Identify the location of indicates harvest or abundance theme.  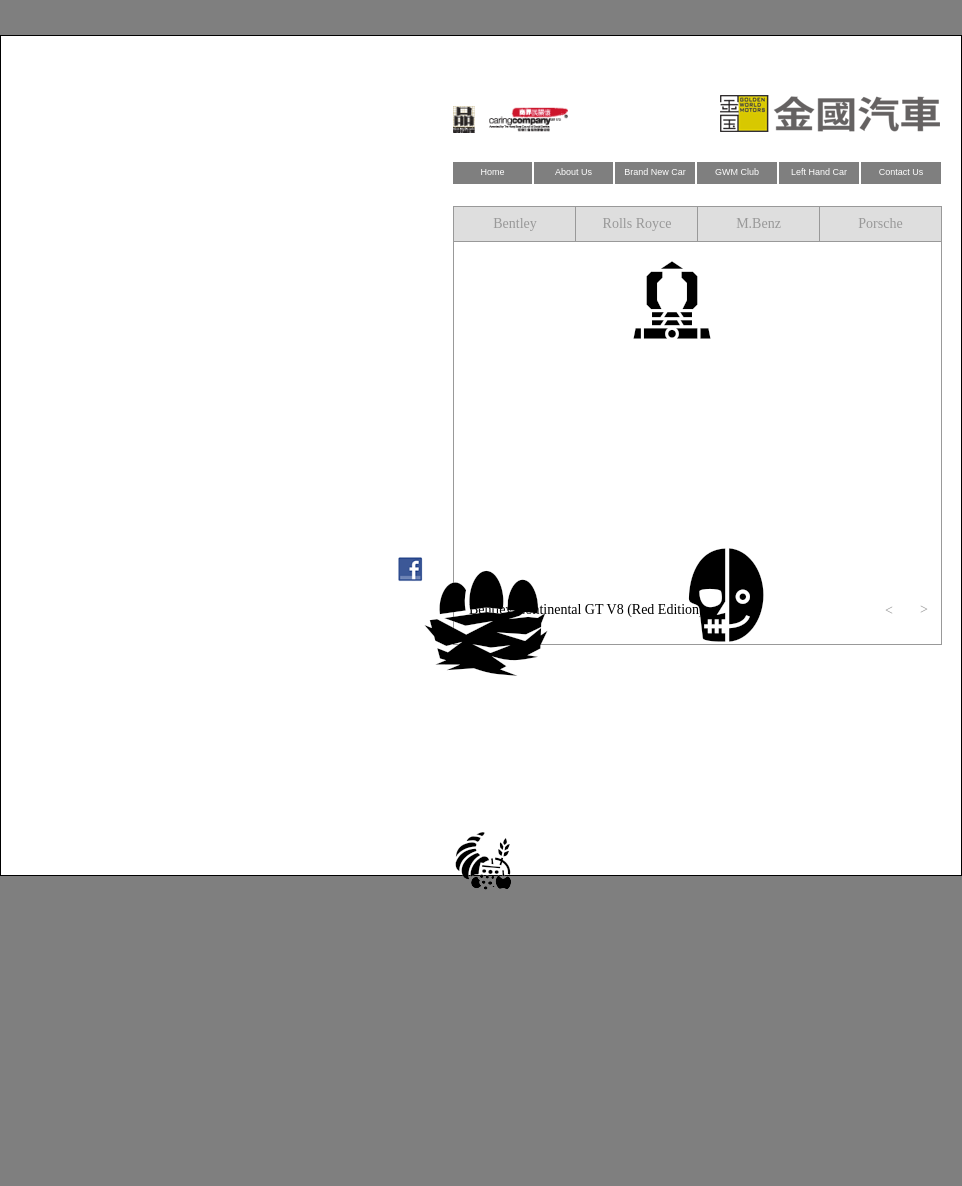
(483, 860).